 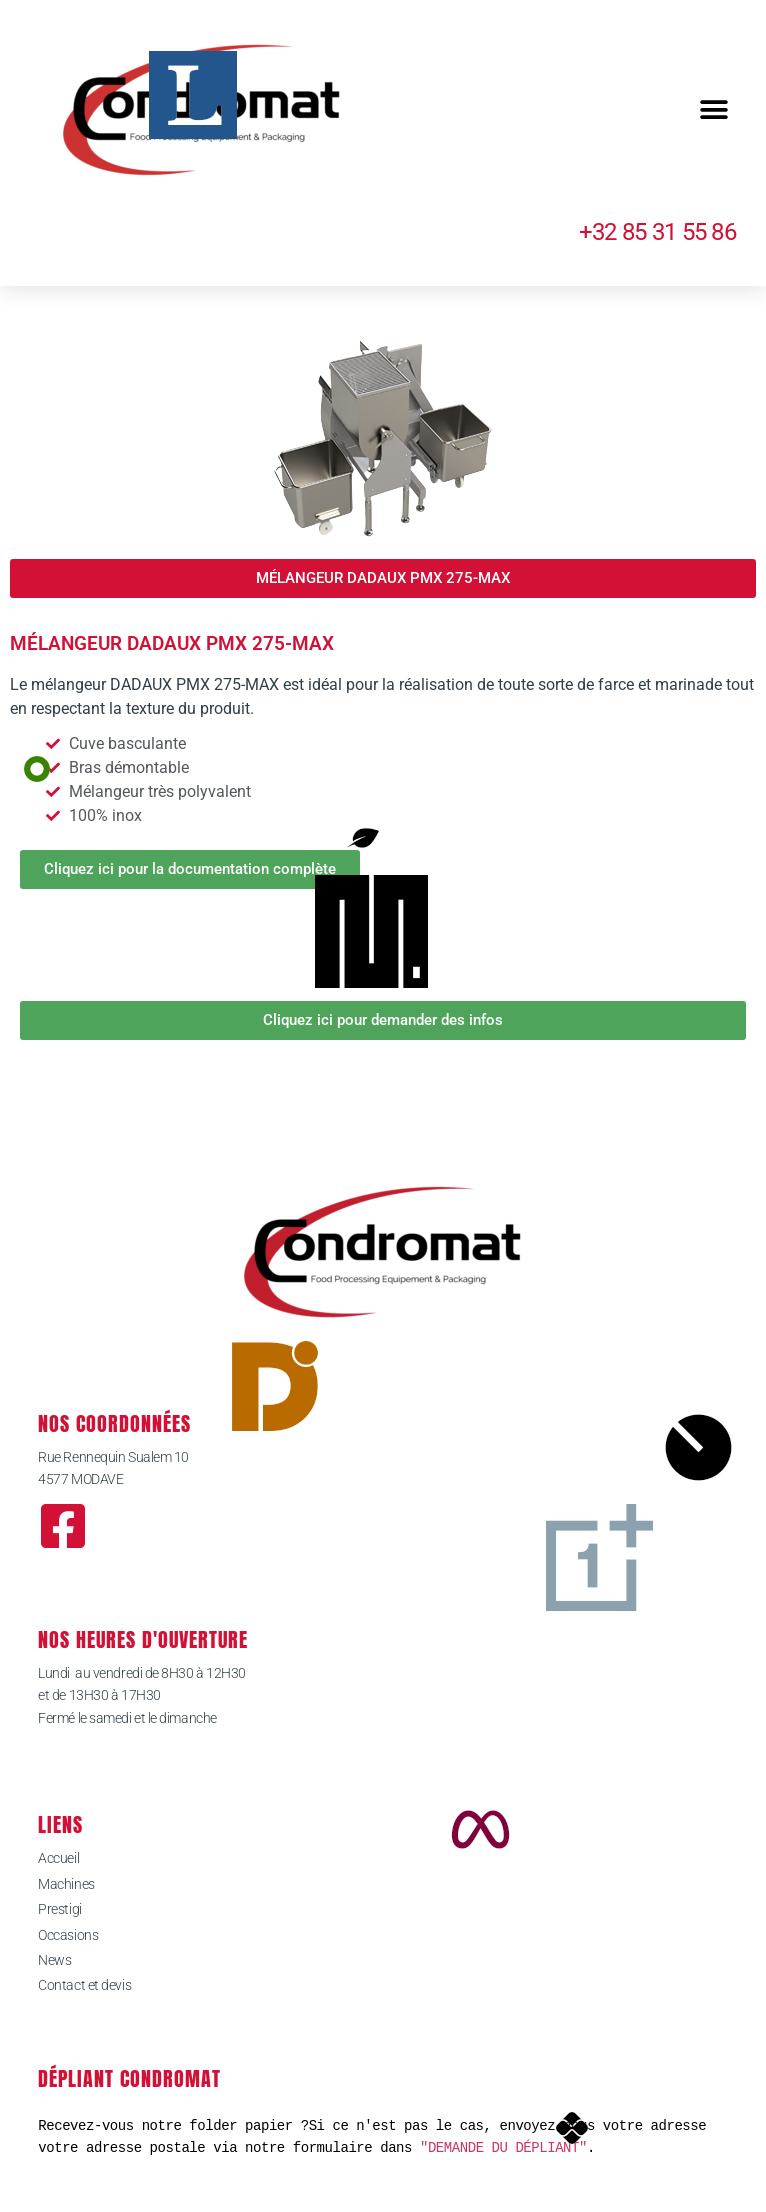 What do you see at coordinates (572, 2128) in the screenshot?
I see `pay with pix instant payment` at bounding box center [572, 2128].